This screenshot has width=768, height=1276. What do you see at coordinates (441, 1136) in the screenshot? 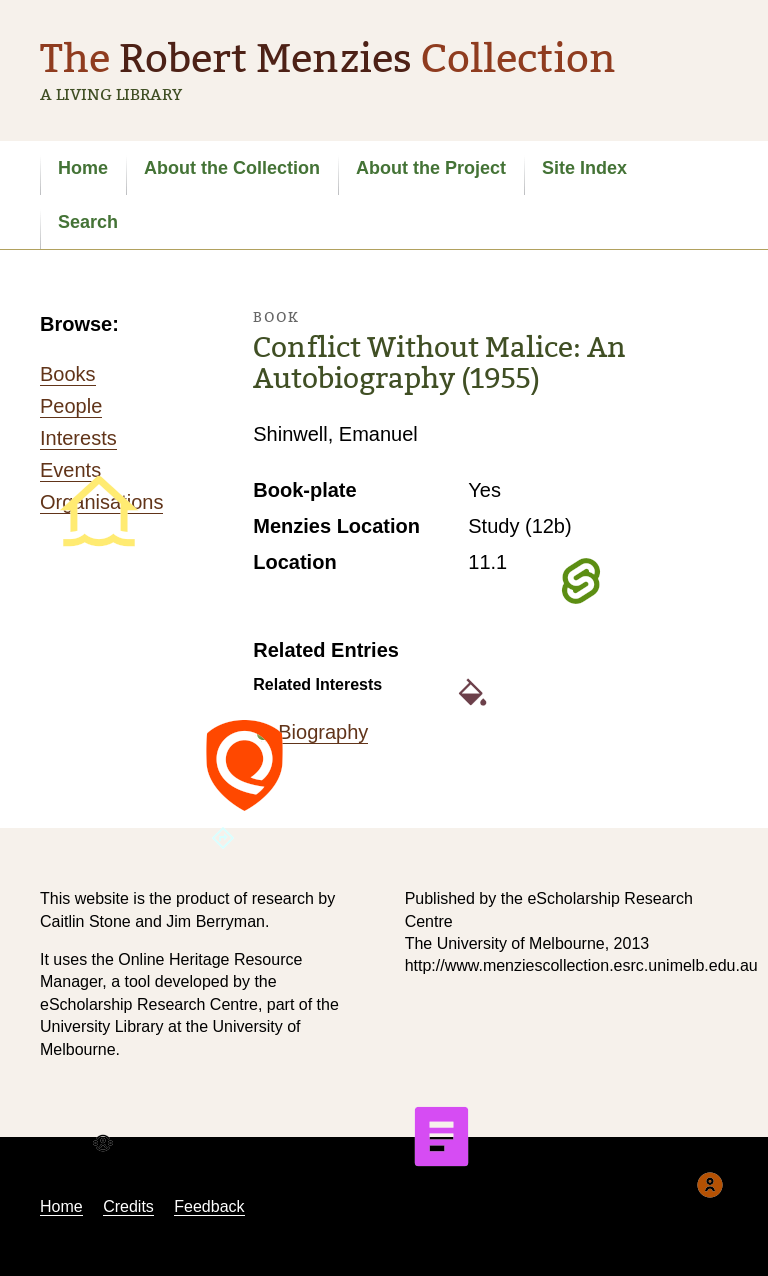
I see `view document list or file directory` at bounding box center [441, 1136].